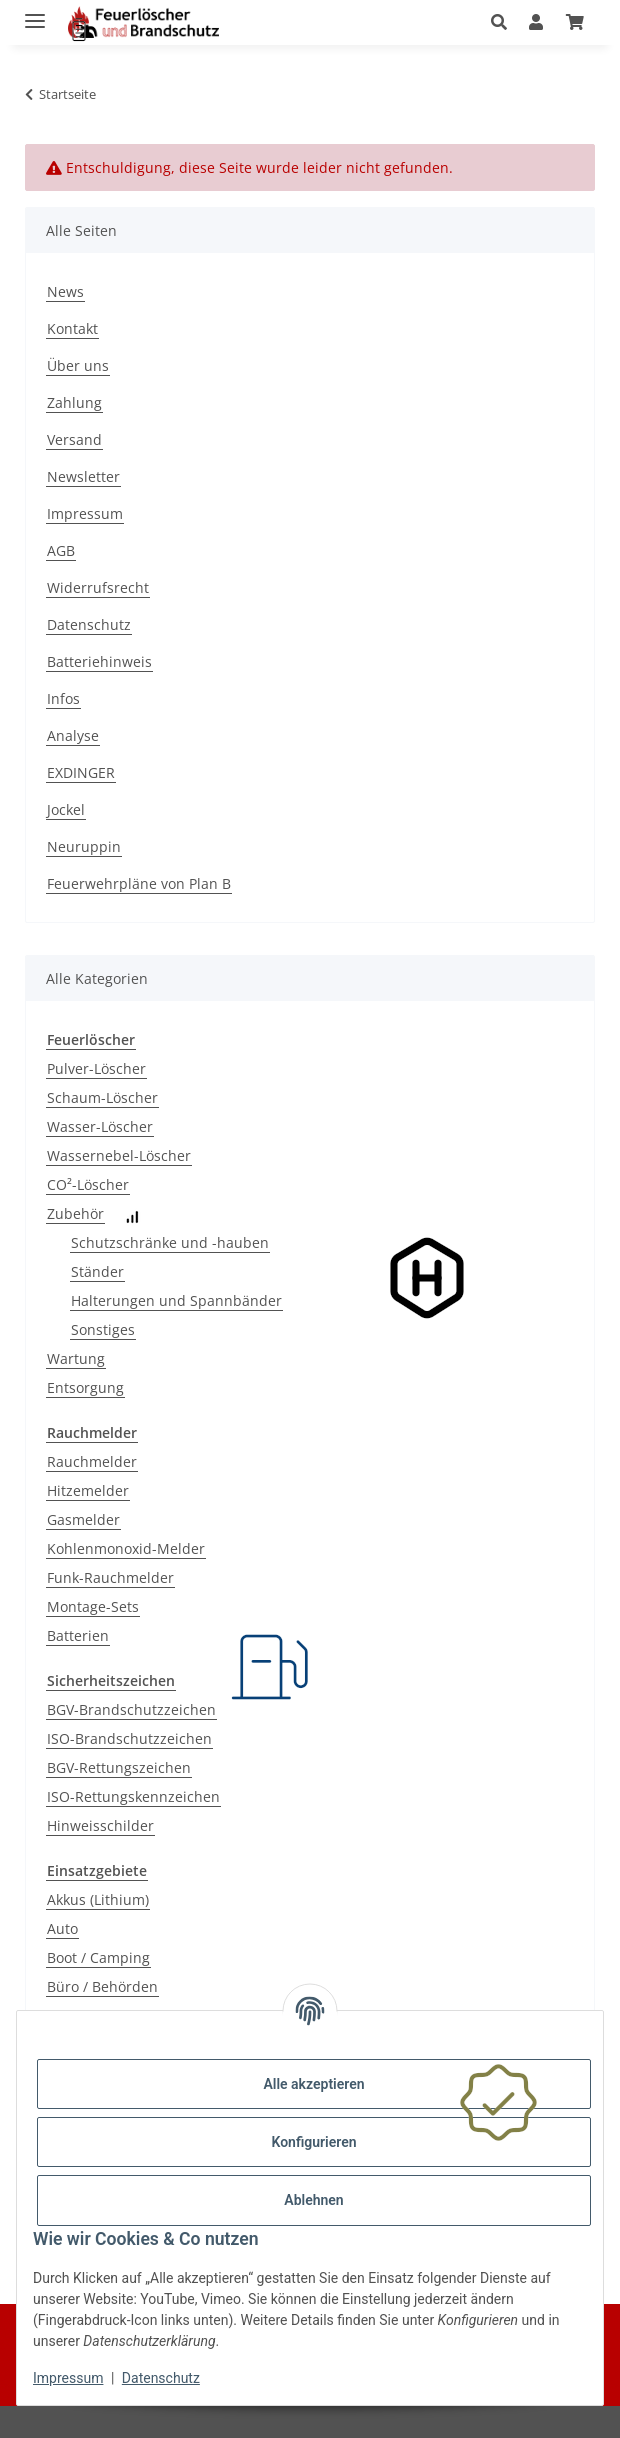 Image resolution: width=620 pixels, height=2438 pixels. What do you see at coordinates (267, 1667) in the screenshot?
I see `find nearby gas stations` at bounding box center [267, 1667].